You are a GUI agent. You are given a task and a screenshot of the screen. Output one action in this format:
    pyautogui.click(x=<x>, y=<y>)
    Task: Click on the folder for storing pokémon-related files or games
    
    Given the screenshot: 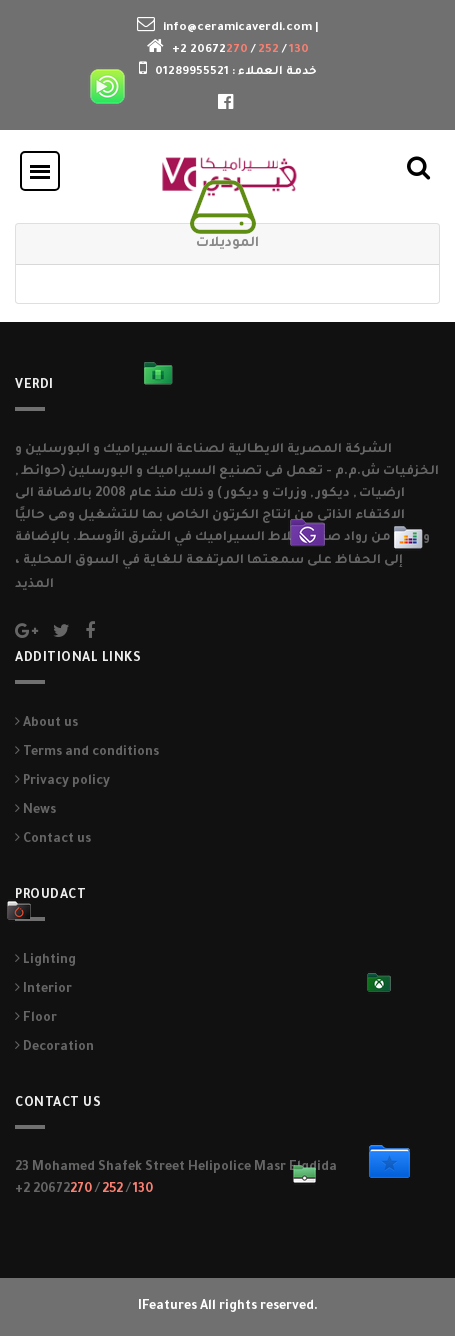 What is the action you would take?
    pyautogui.click(x=304, y=1174)
    